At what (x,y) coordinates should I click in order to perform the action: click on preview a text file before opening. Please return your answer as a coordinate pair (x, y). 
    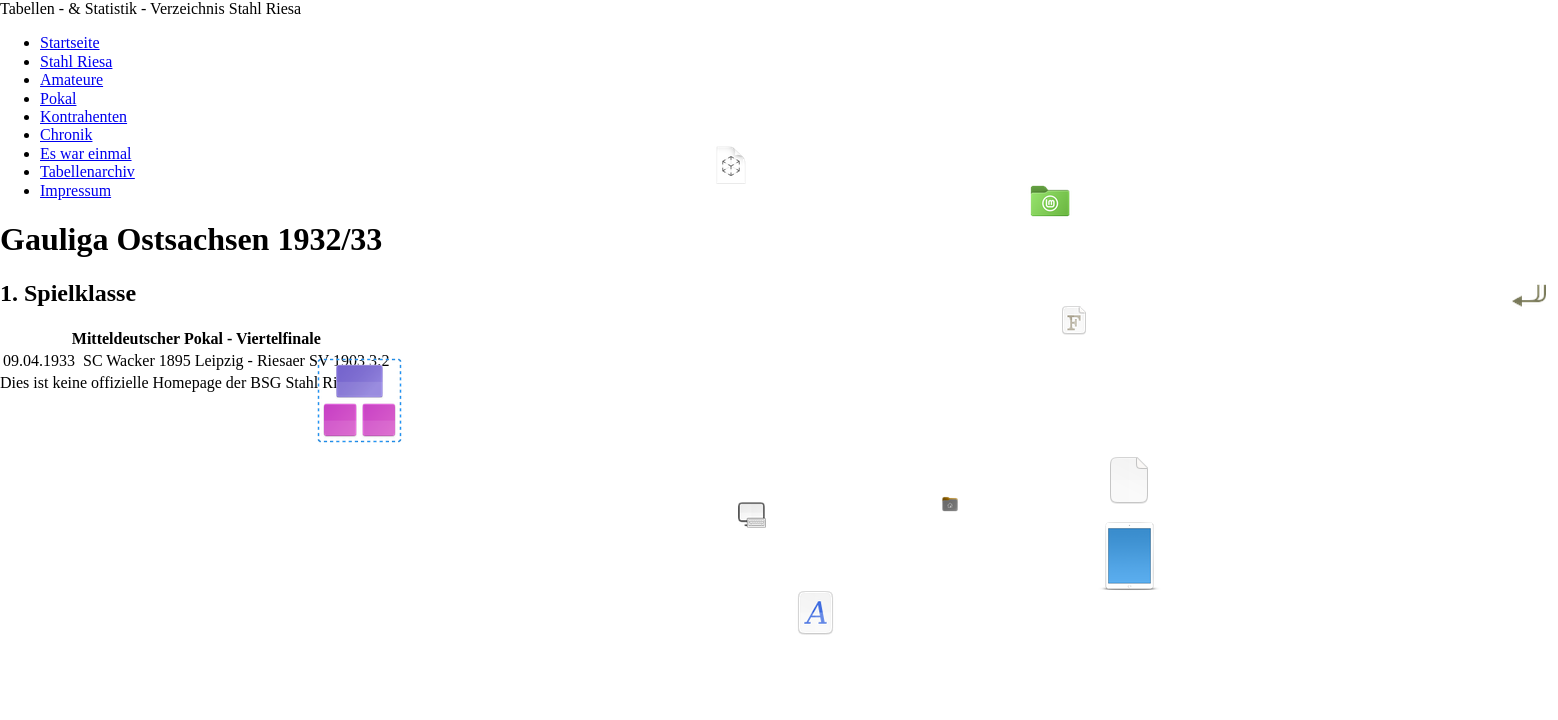
    Looking at the image, I should click on (1129, 480).